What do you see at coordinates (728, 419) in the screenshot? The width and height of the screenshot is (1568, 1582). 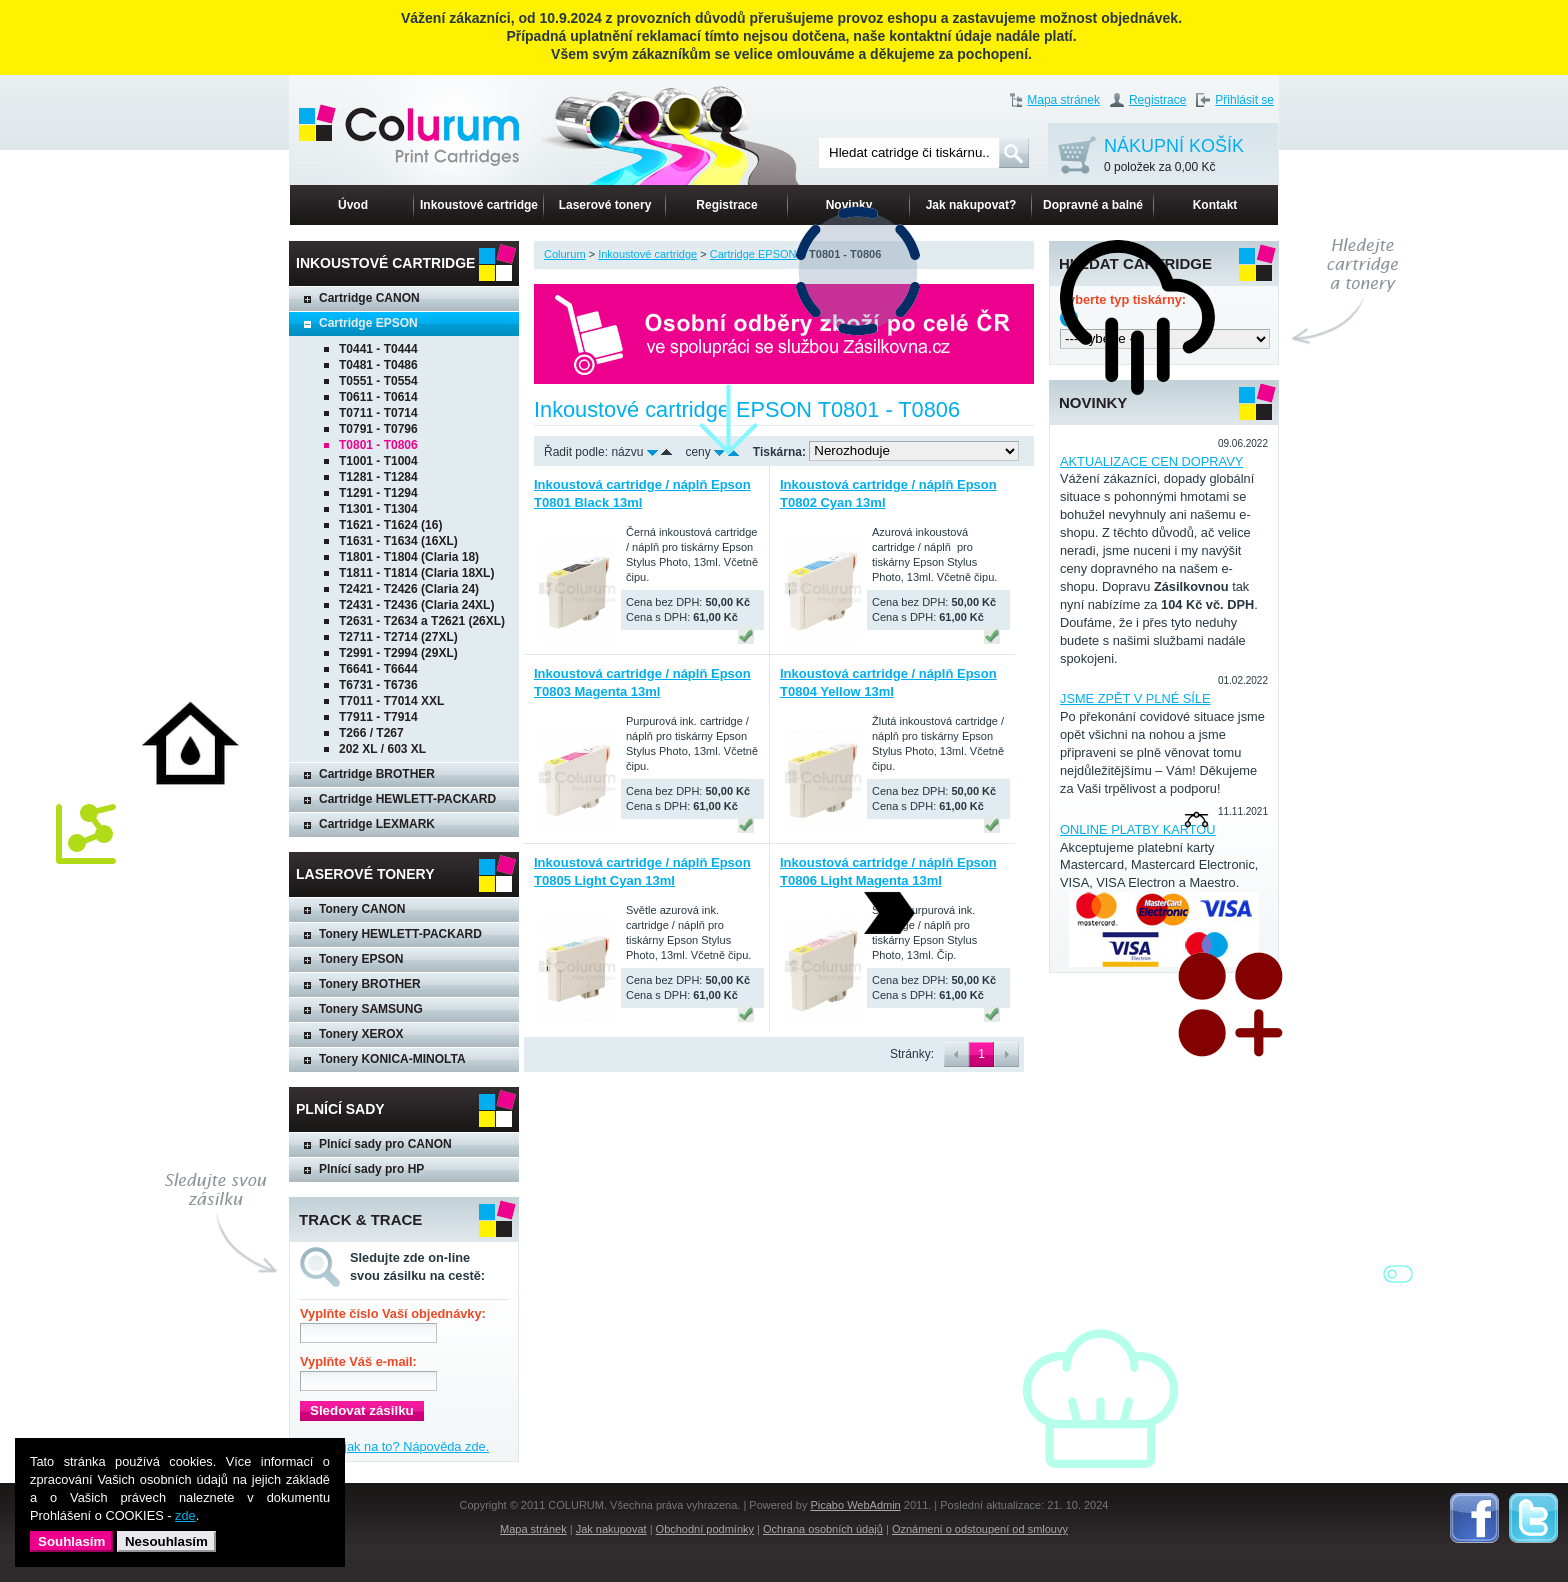 I see `scroll down or view more content` at bounding box center [728, 419].